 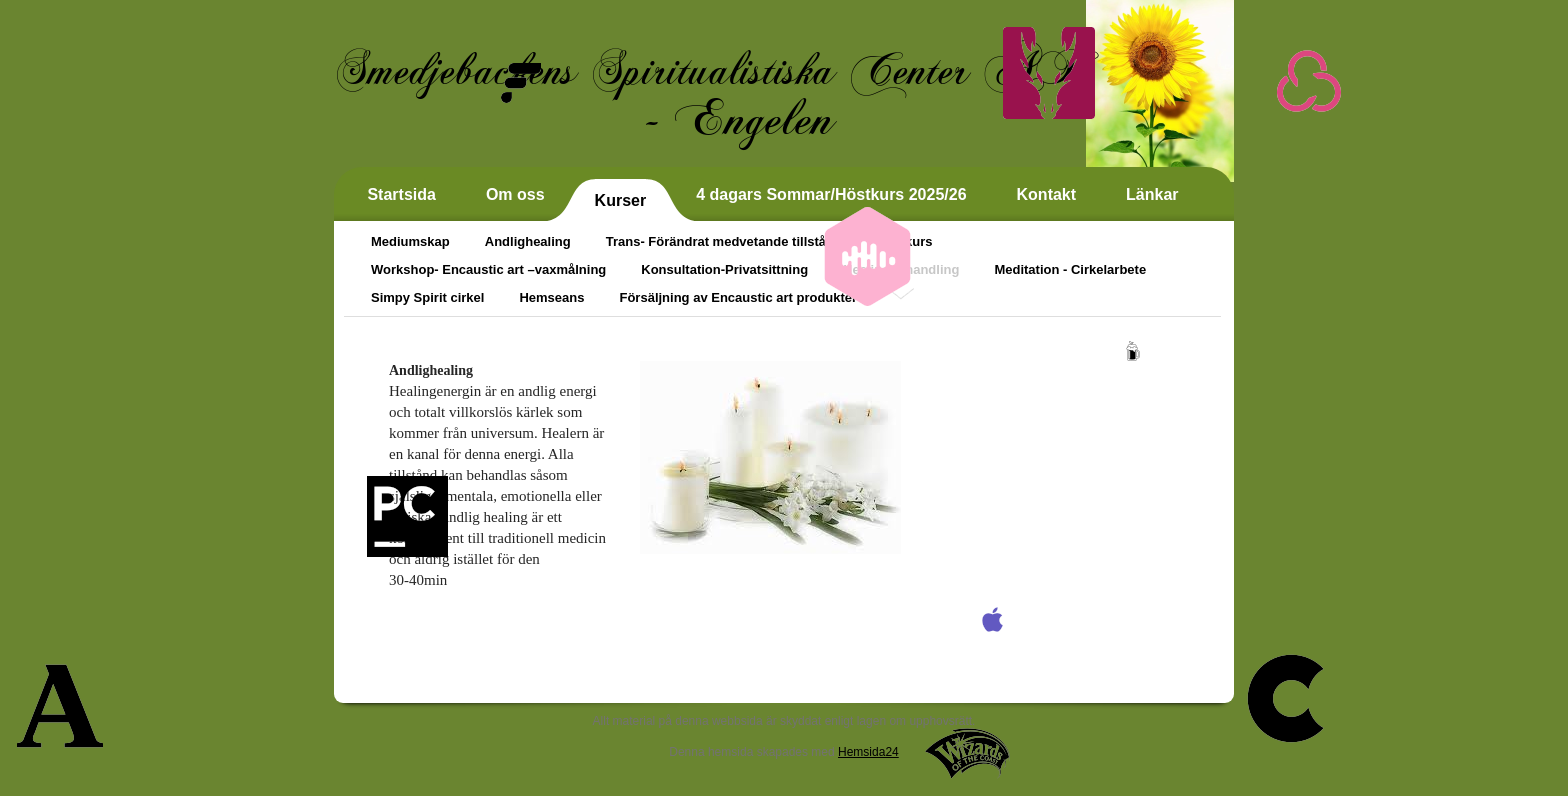 What do you see at coordinates (60, 706) in the screenshot?
I see `link to academia.edu profile` at bounding box center [60, 706].